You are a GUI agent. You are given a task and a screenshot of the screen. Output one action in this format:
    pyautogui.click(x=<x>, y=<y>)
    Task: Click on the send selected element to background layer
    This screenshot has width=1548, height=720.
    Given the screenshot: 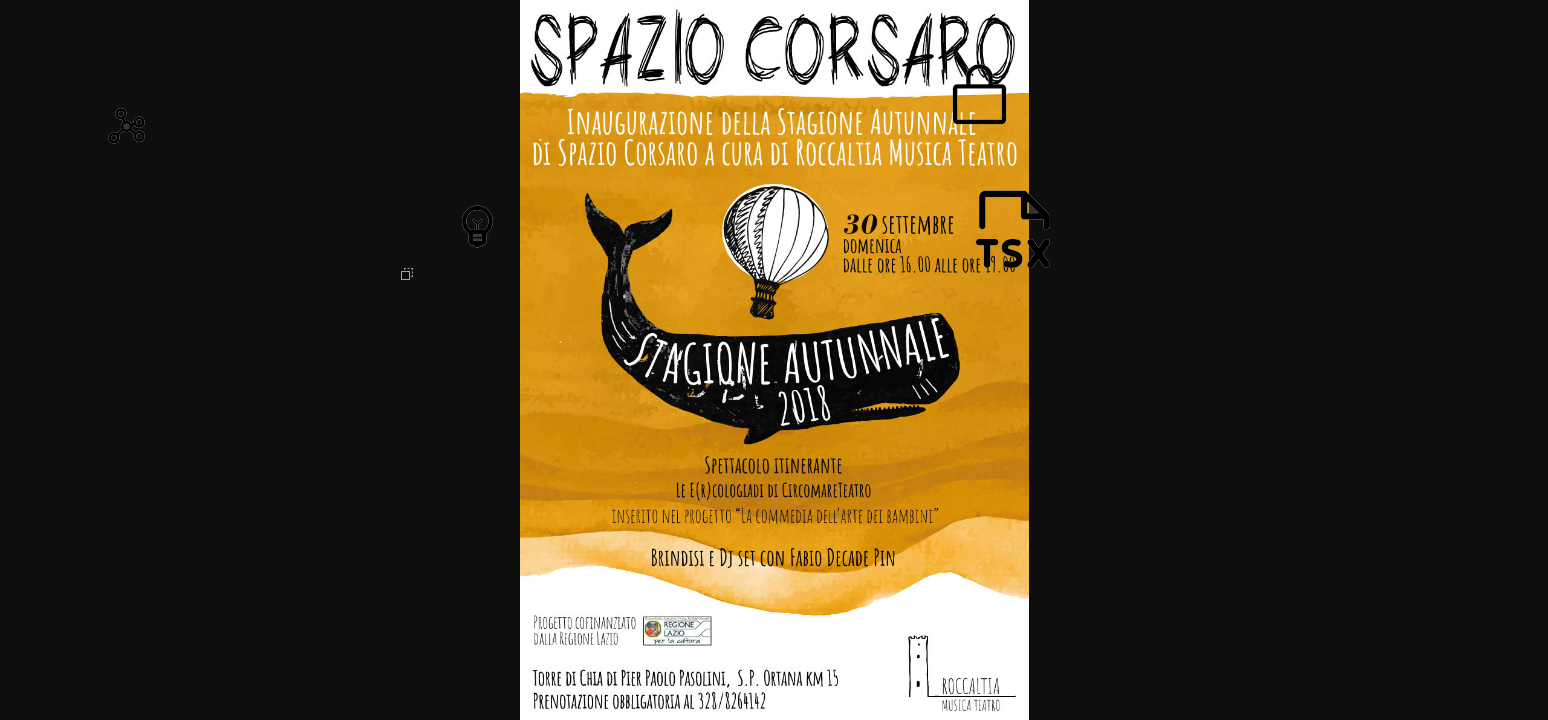 What is the action you would take?
    pyautogui.click(x=407, y=274)
    